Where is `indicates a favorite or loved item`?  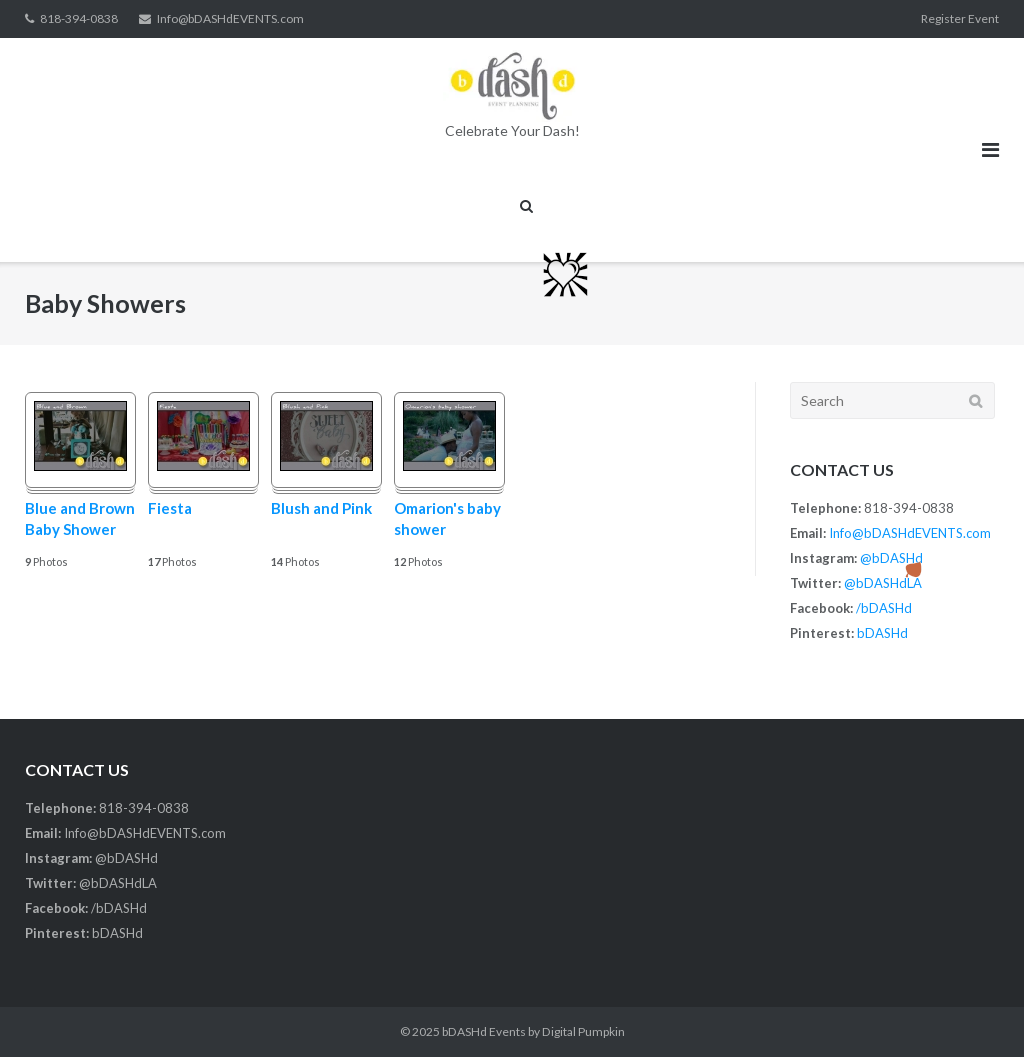
indicates a favorite or loved item is located at coordinates (565, 274).